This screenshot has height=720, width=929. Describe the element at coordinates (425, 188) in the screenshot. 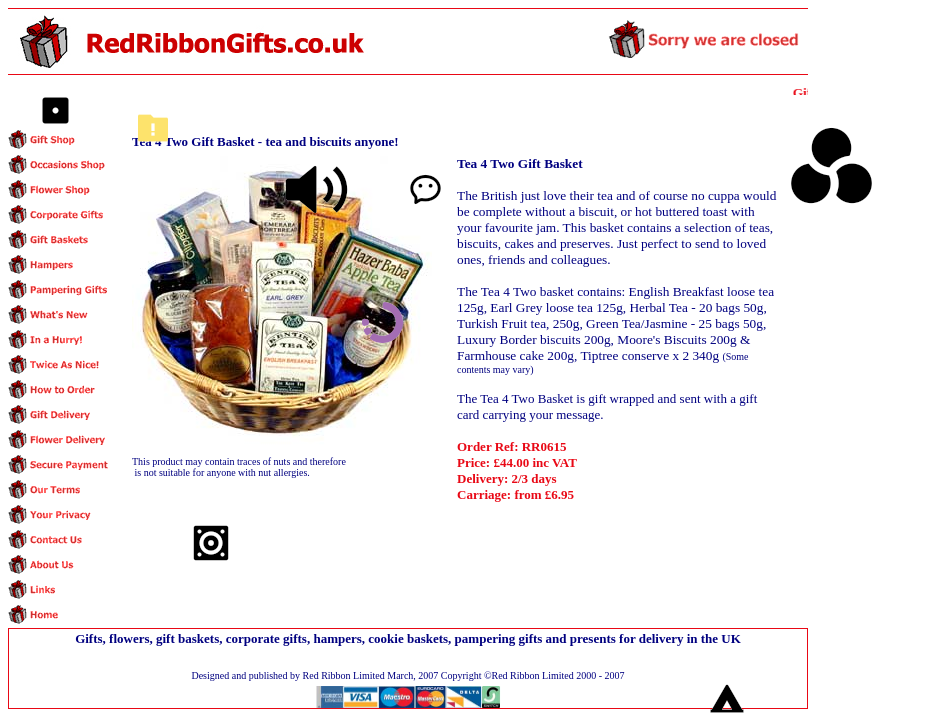

I see `open WeChat messaging app` at that location.